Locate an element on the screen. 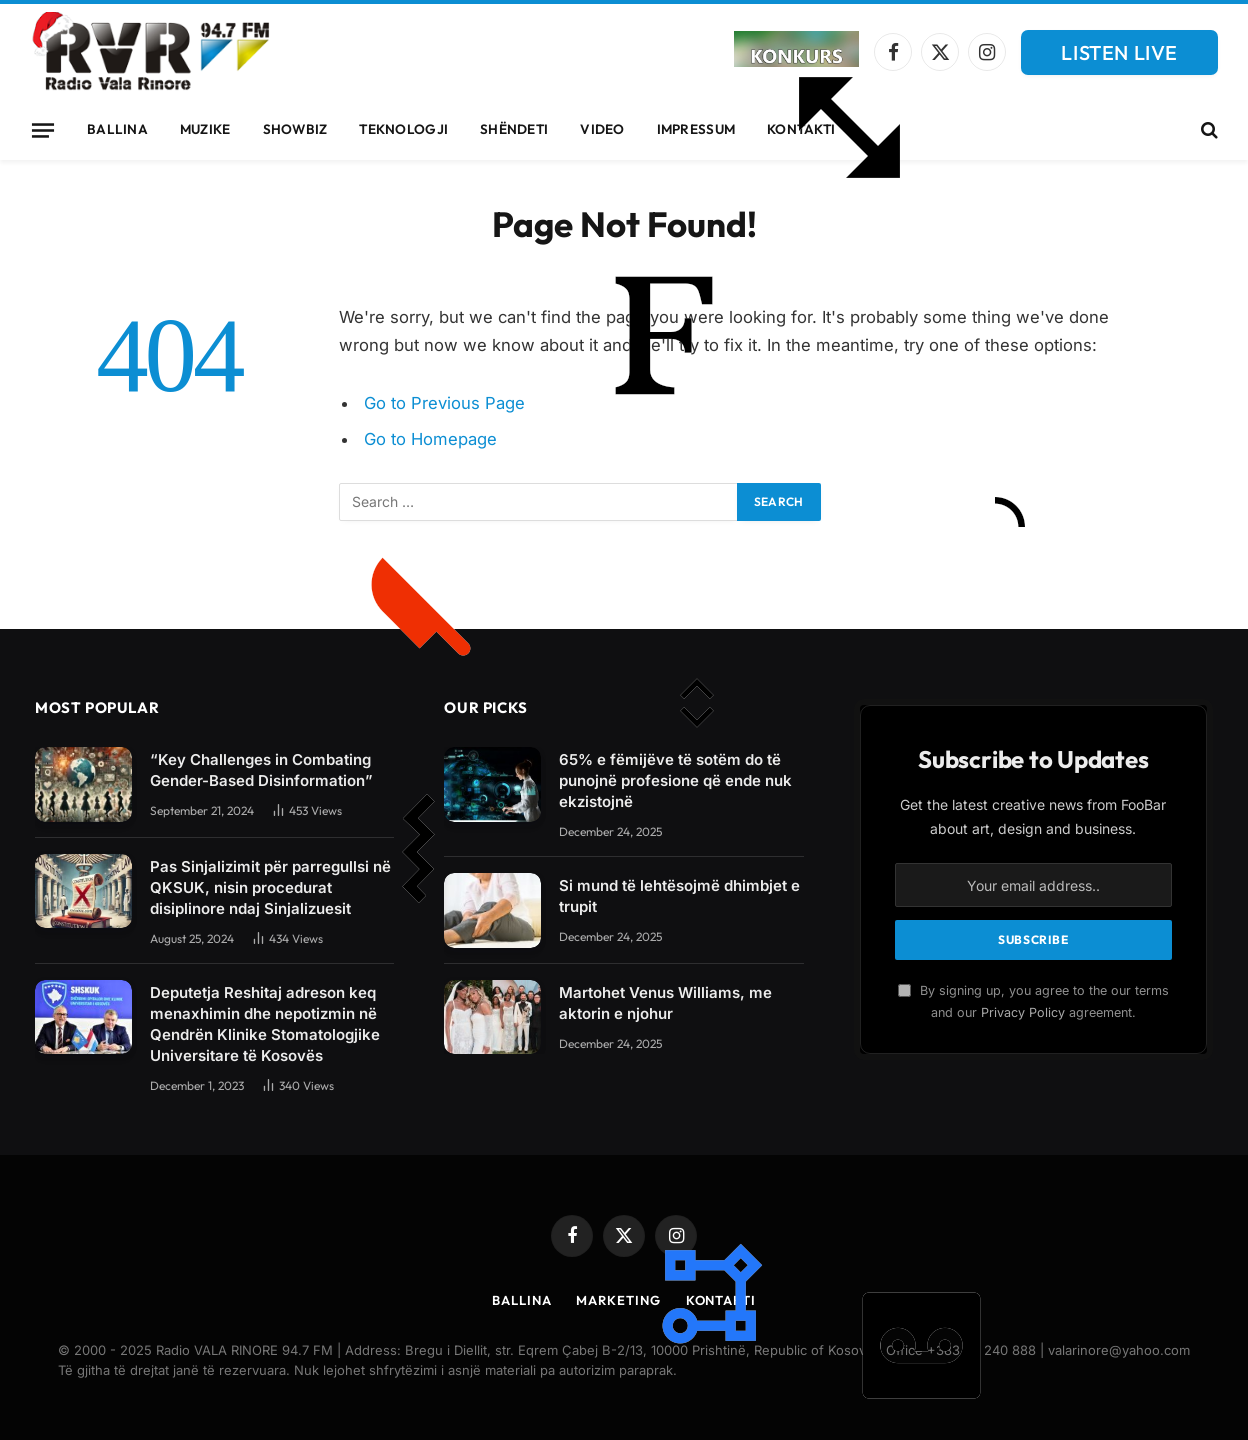 Image resolution: width=1248 pixels, height=1440 pixels. common workflow language logo is located at coordinates (418, 848).